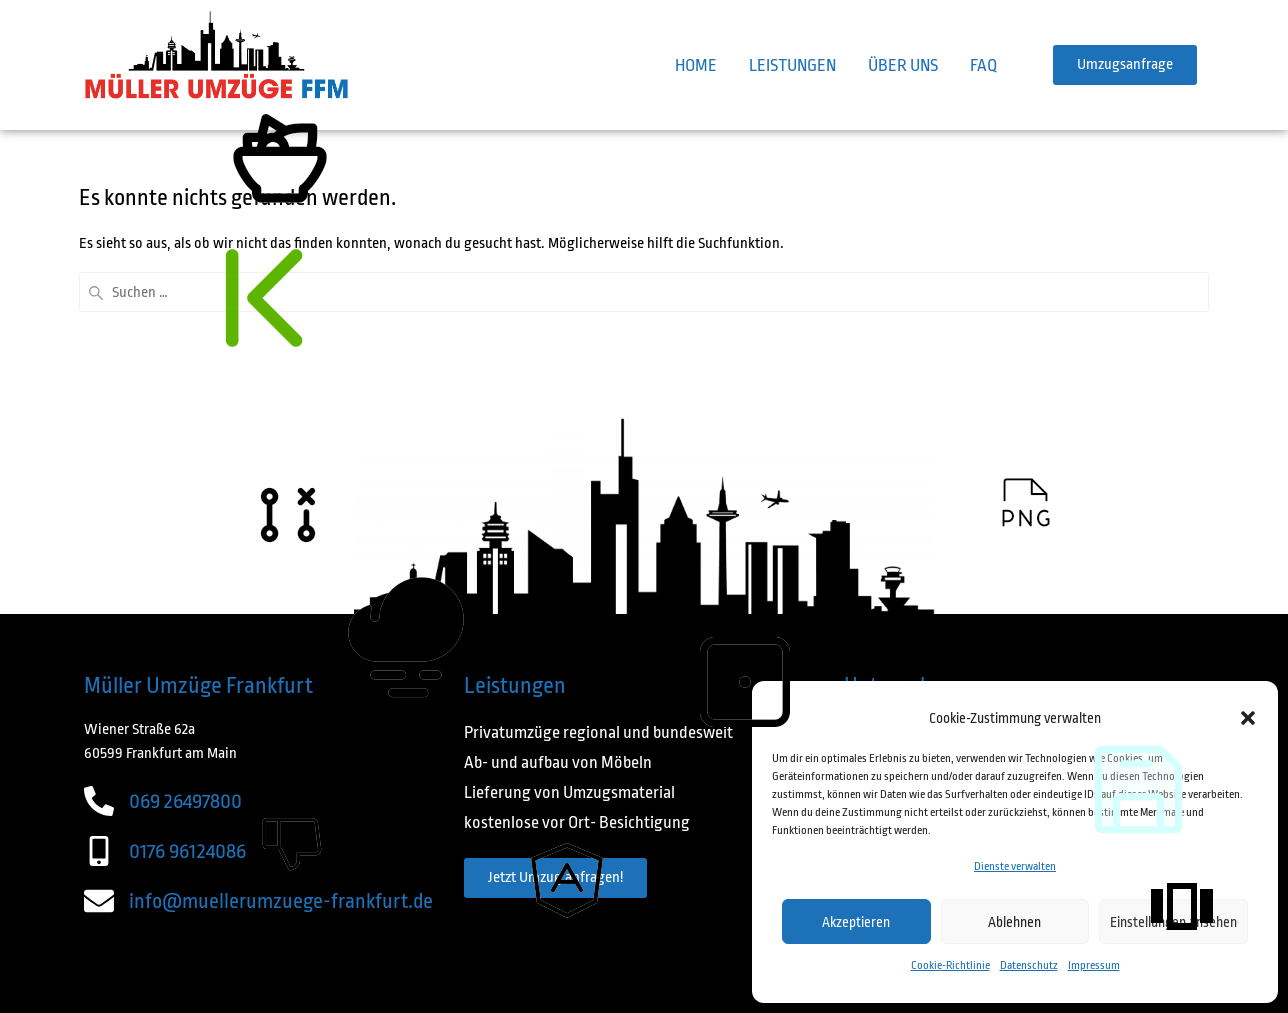 The image size is (1288, 1013). I want to click on navigate to the beginning or first item, so click(262, 298).